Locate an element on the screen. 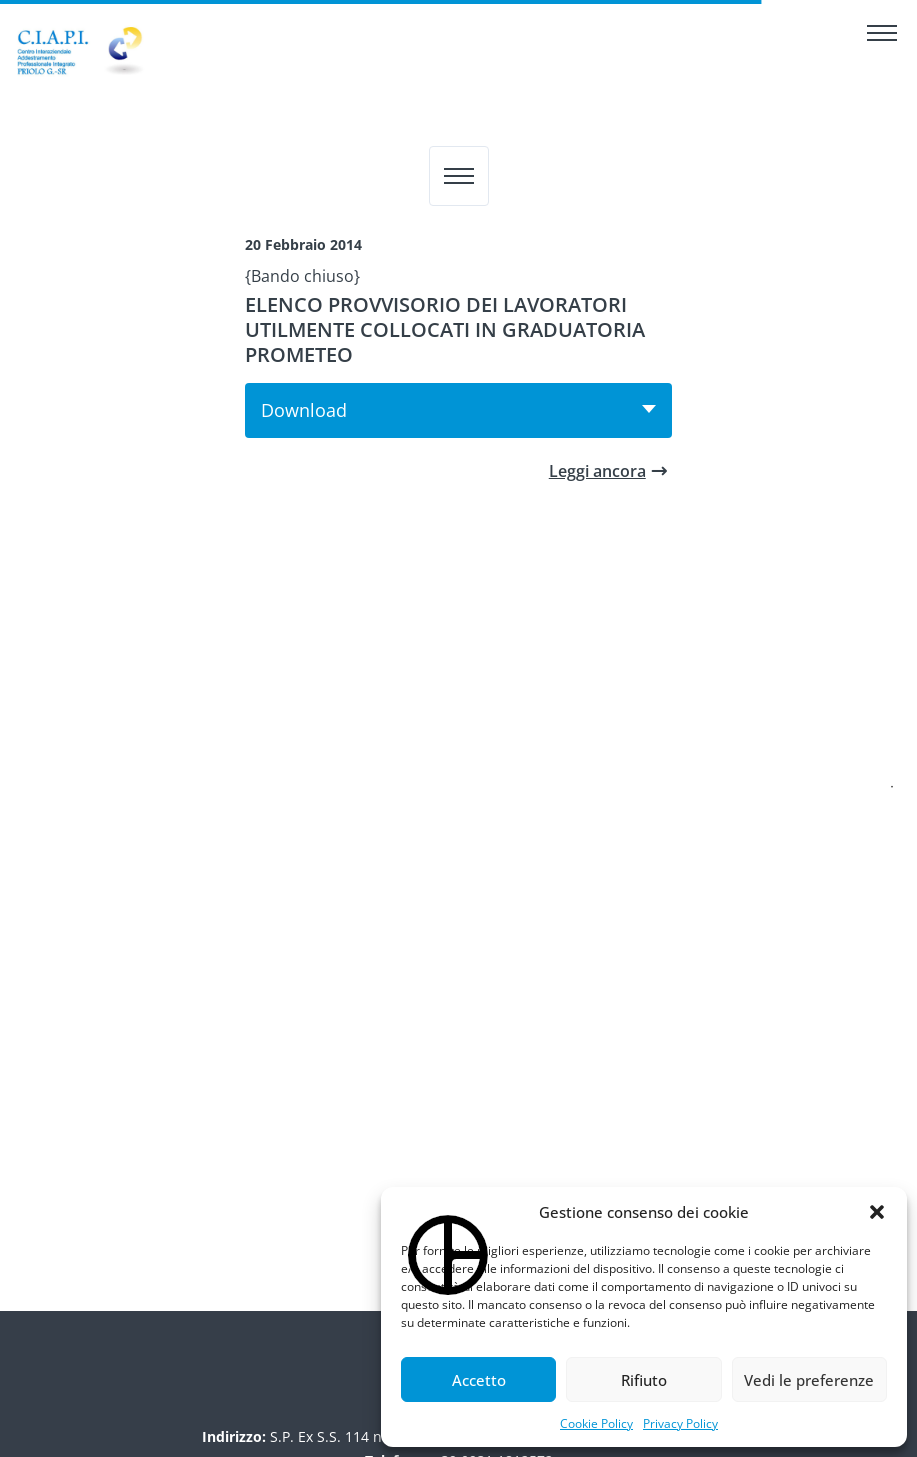 The width and height of the screenshot is (917, 1457). view data breakdown or statistics is located at coordinates (448, 1255).